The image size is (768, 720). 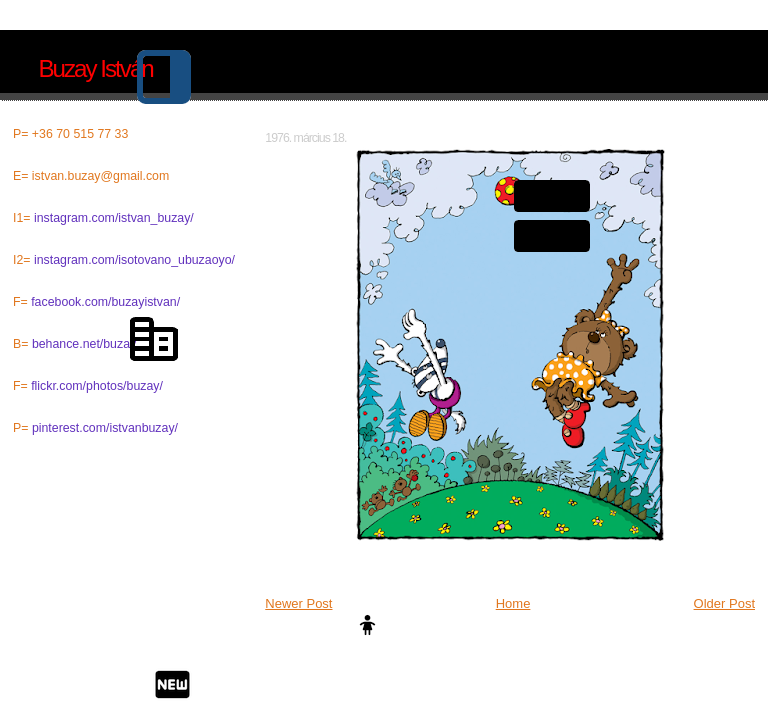 What do you see at coordinates (367, 625) in the screenshot?
I see `indicates women's restroom or facilities` at bounding box center [367, 625].